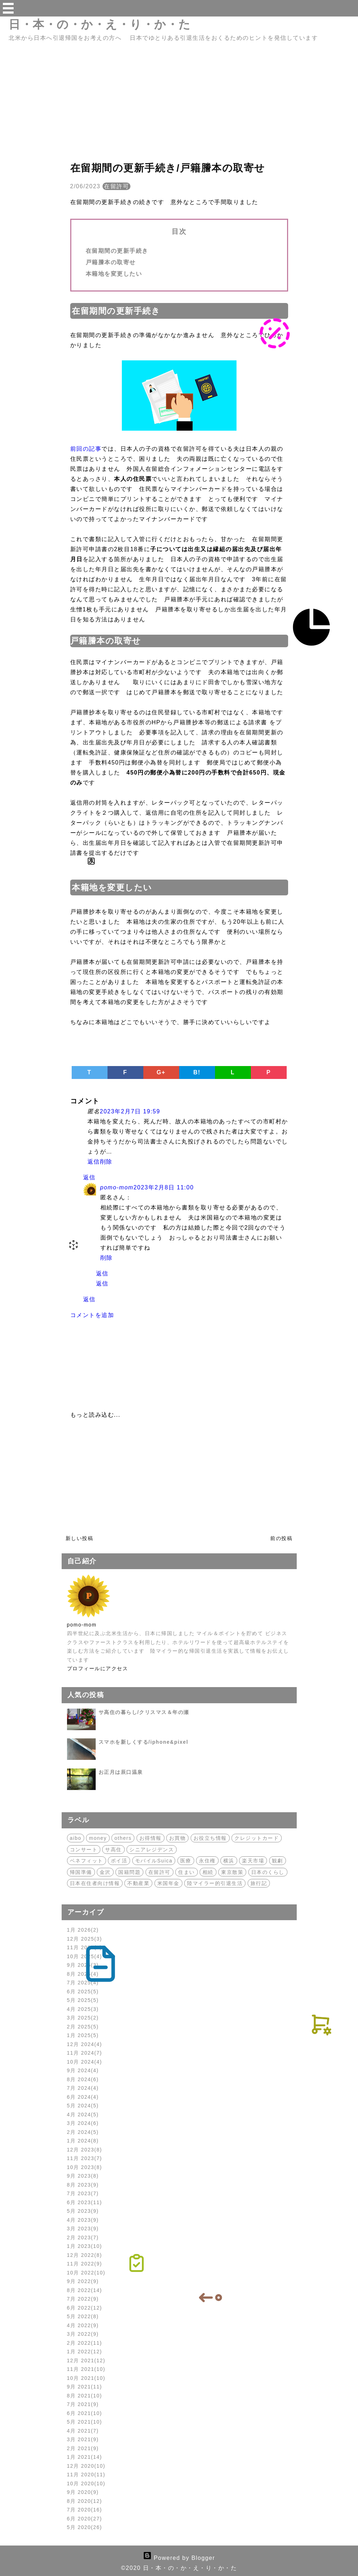  What do you see at coordinates (320, 2024) in the screenshot?
I see `access shopping cart settings` at bounding box center [320, 2024].